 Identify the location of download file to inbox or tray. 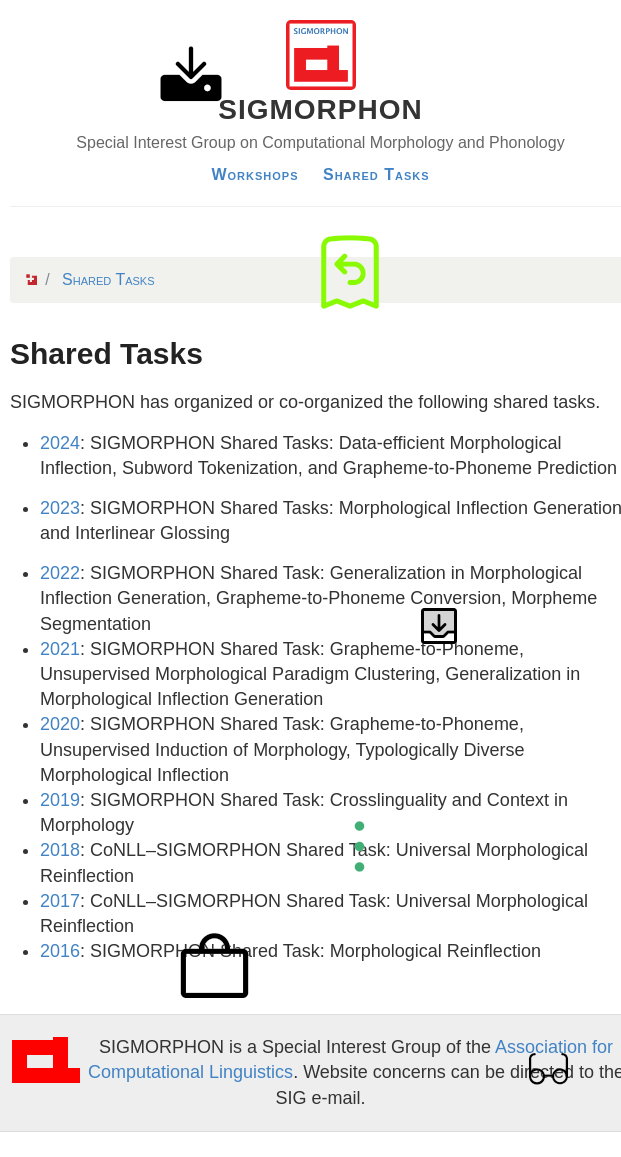
(439, 626).